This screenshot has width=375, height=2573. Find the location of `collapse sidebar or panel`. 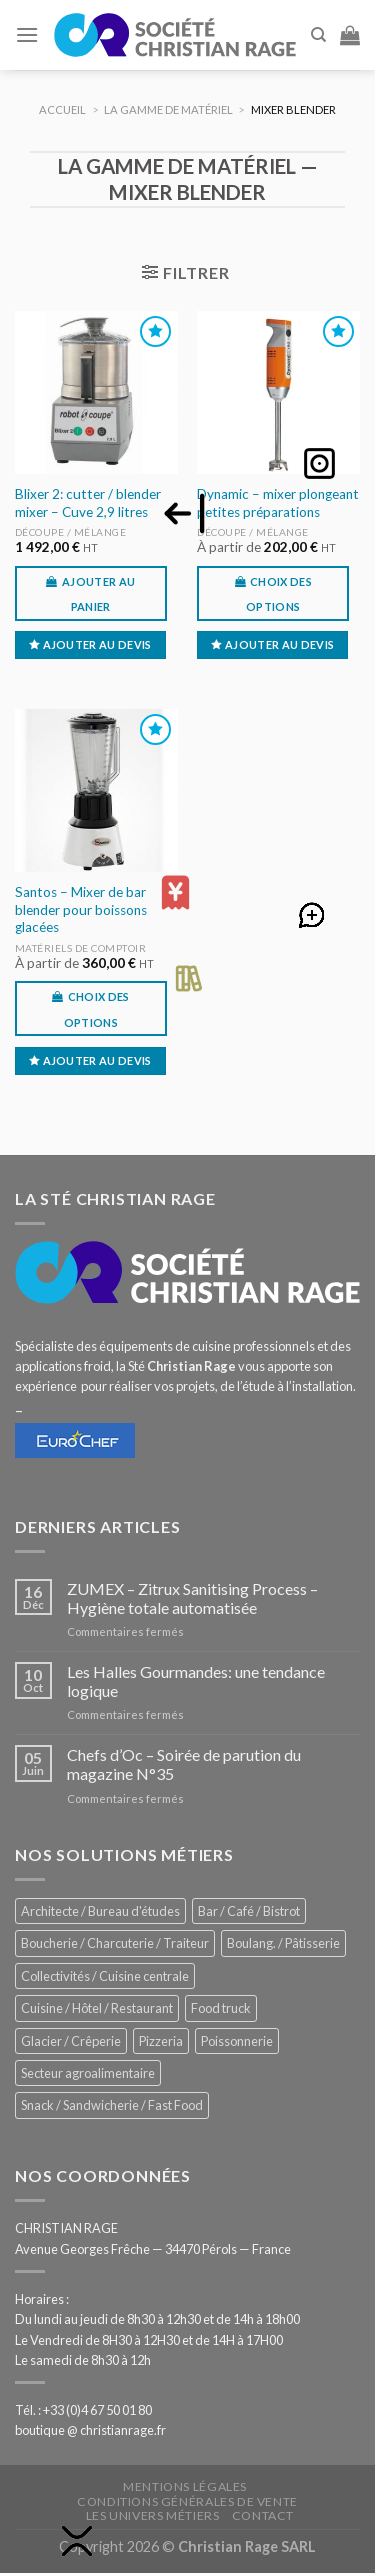

collapse sidebar or panel is located at coordinates (184, 513).